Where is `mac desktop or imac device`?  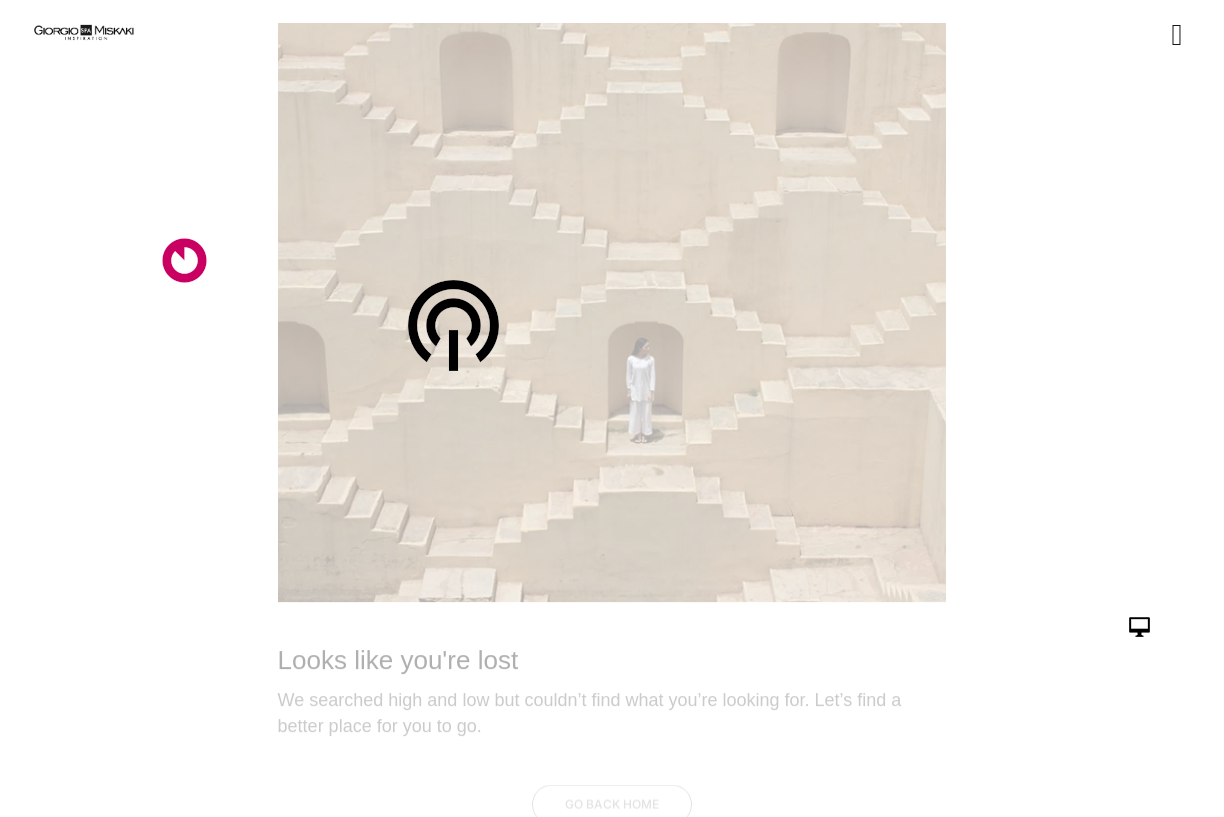 mac desktop or imac device is located at coordinates (1139, 626).